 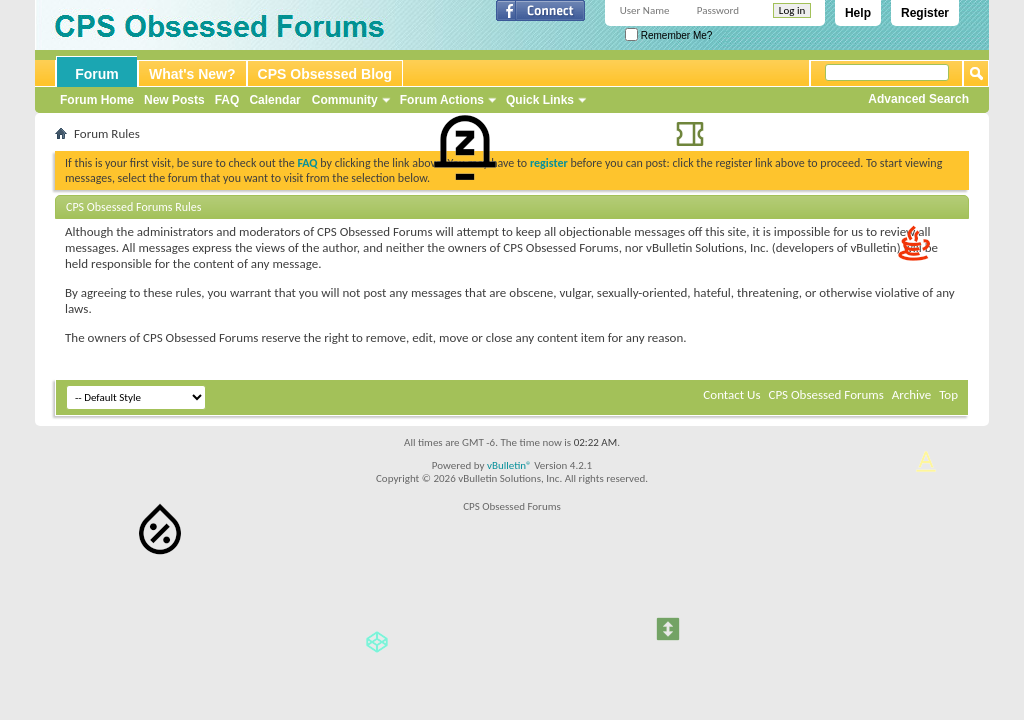 I want to click on open CodePen website or app, so click(x=377, y=642).